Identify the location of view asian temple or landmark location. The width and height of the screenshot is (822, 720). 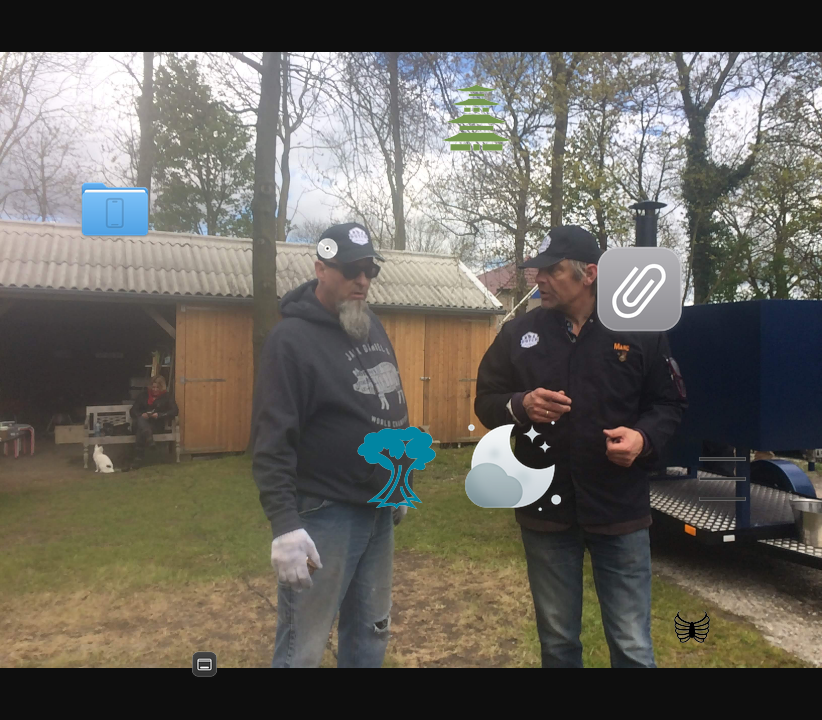
(476, 117).